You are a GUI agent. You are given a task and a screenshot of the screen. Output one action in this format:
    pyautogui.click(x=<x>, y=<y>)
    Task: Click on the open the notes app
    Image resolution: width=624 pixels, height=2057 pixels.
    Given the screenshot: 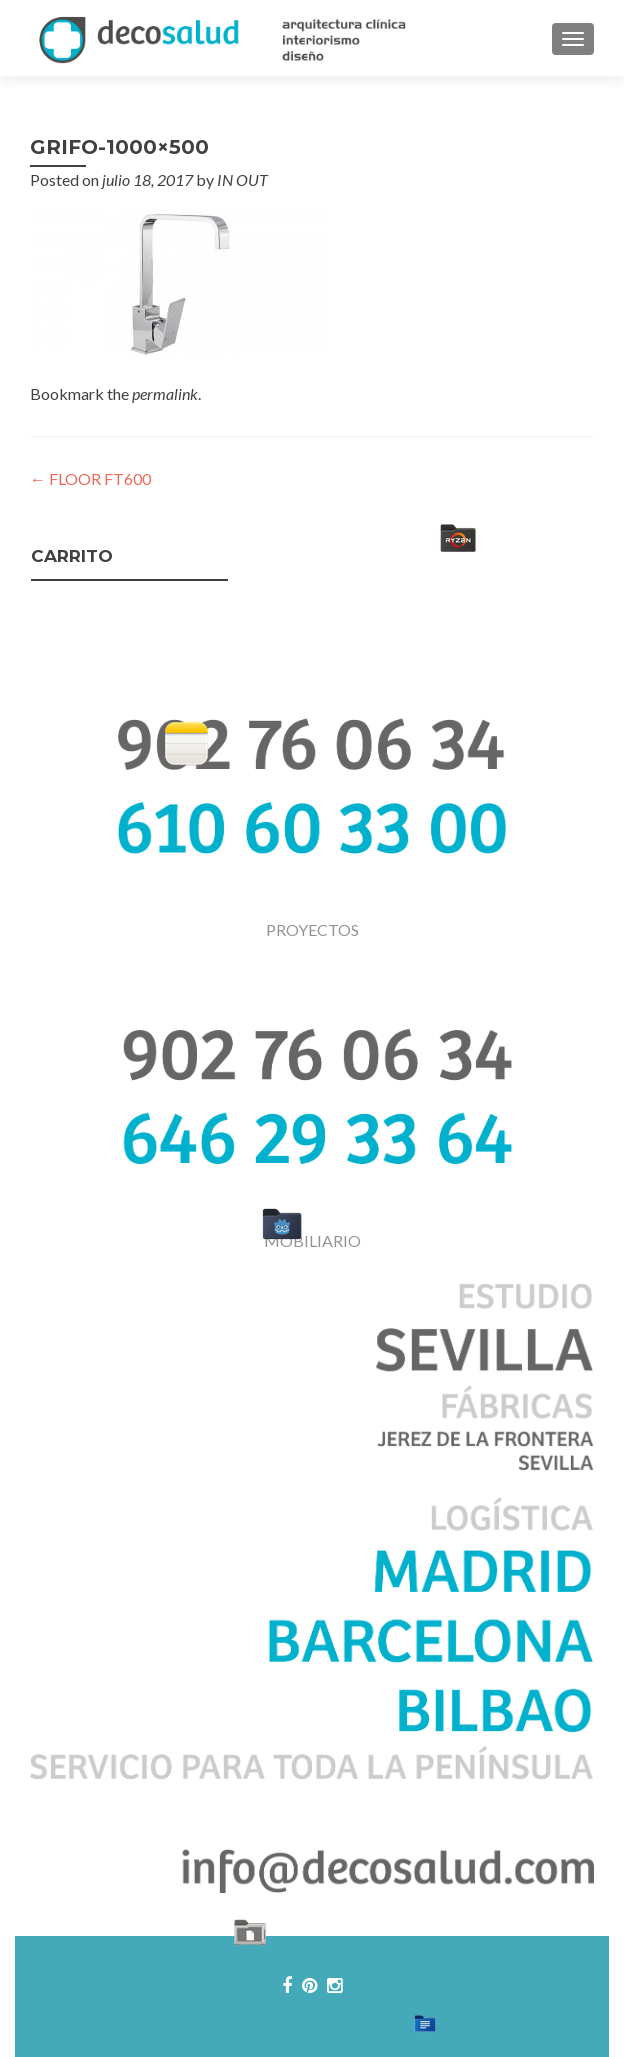 What is the action you would take?
    pyautogui.click(x=186, y=743)
    